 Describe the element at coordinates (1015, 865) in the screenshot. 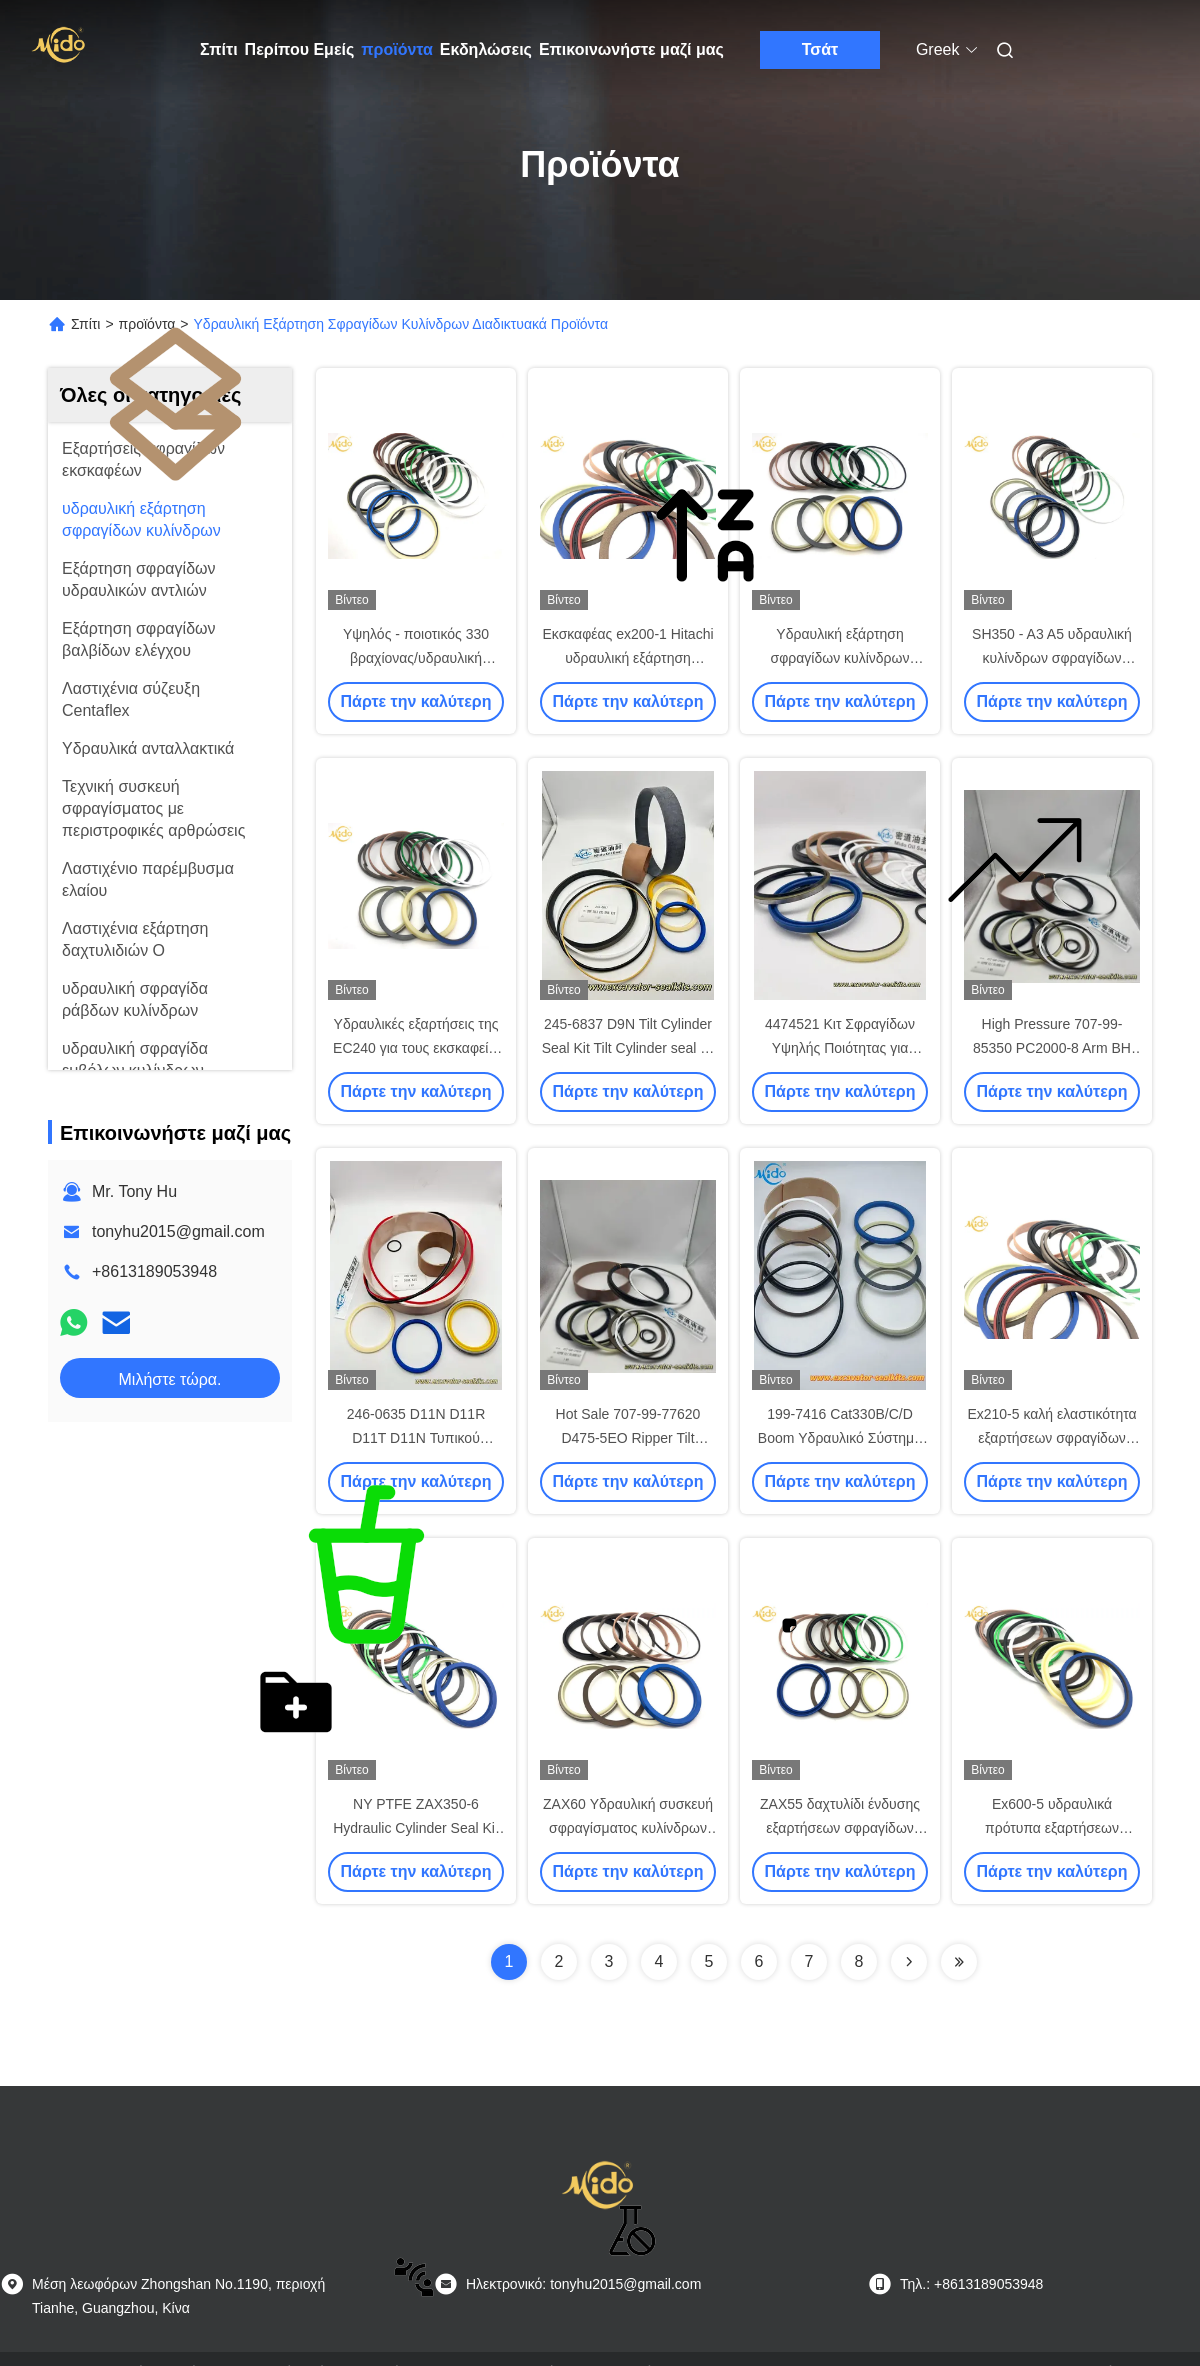

I see `view trending or popular content` at that location.